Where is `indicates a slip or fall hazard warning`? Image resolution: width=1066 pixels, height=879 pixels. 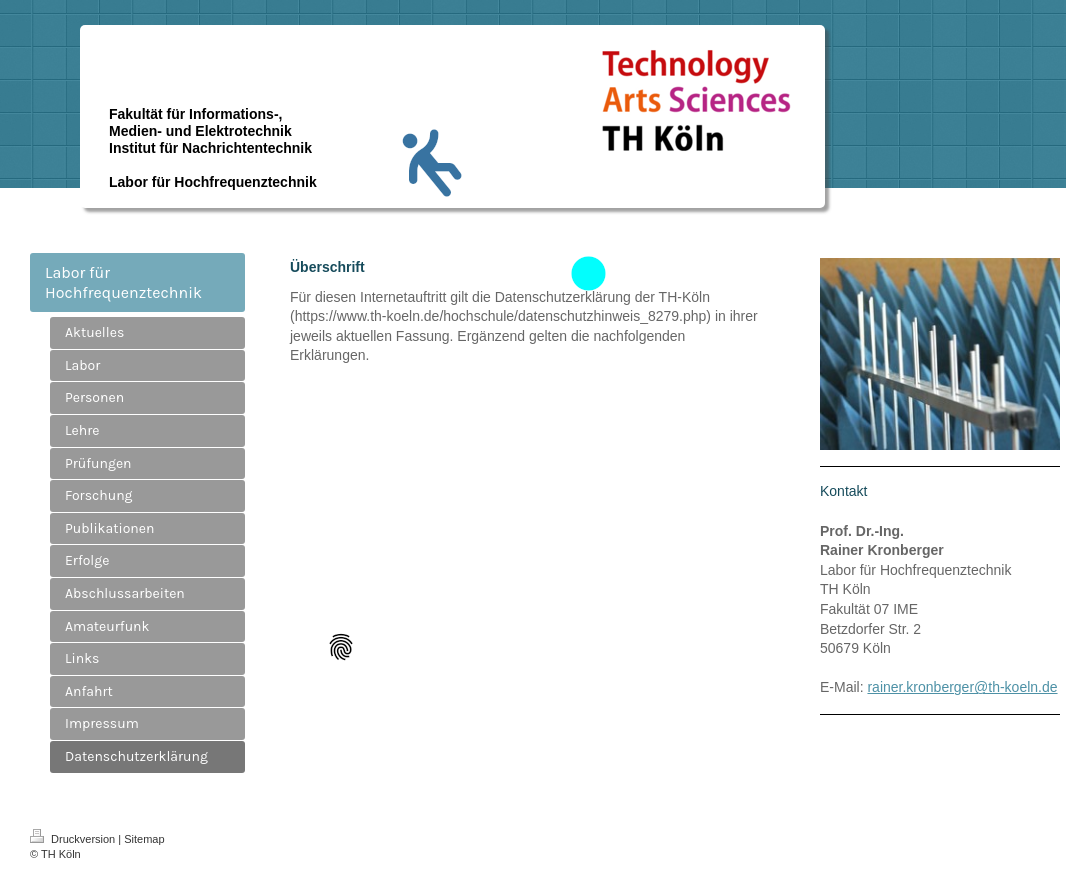 indicates a slip or fall hazard warning is located at coordinates (430, 163).